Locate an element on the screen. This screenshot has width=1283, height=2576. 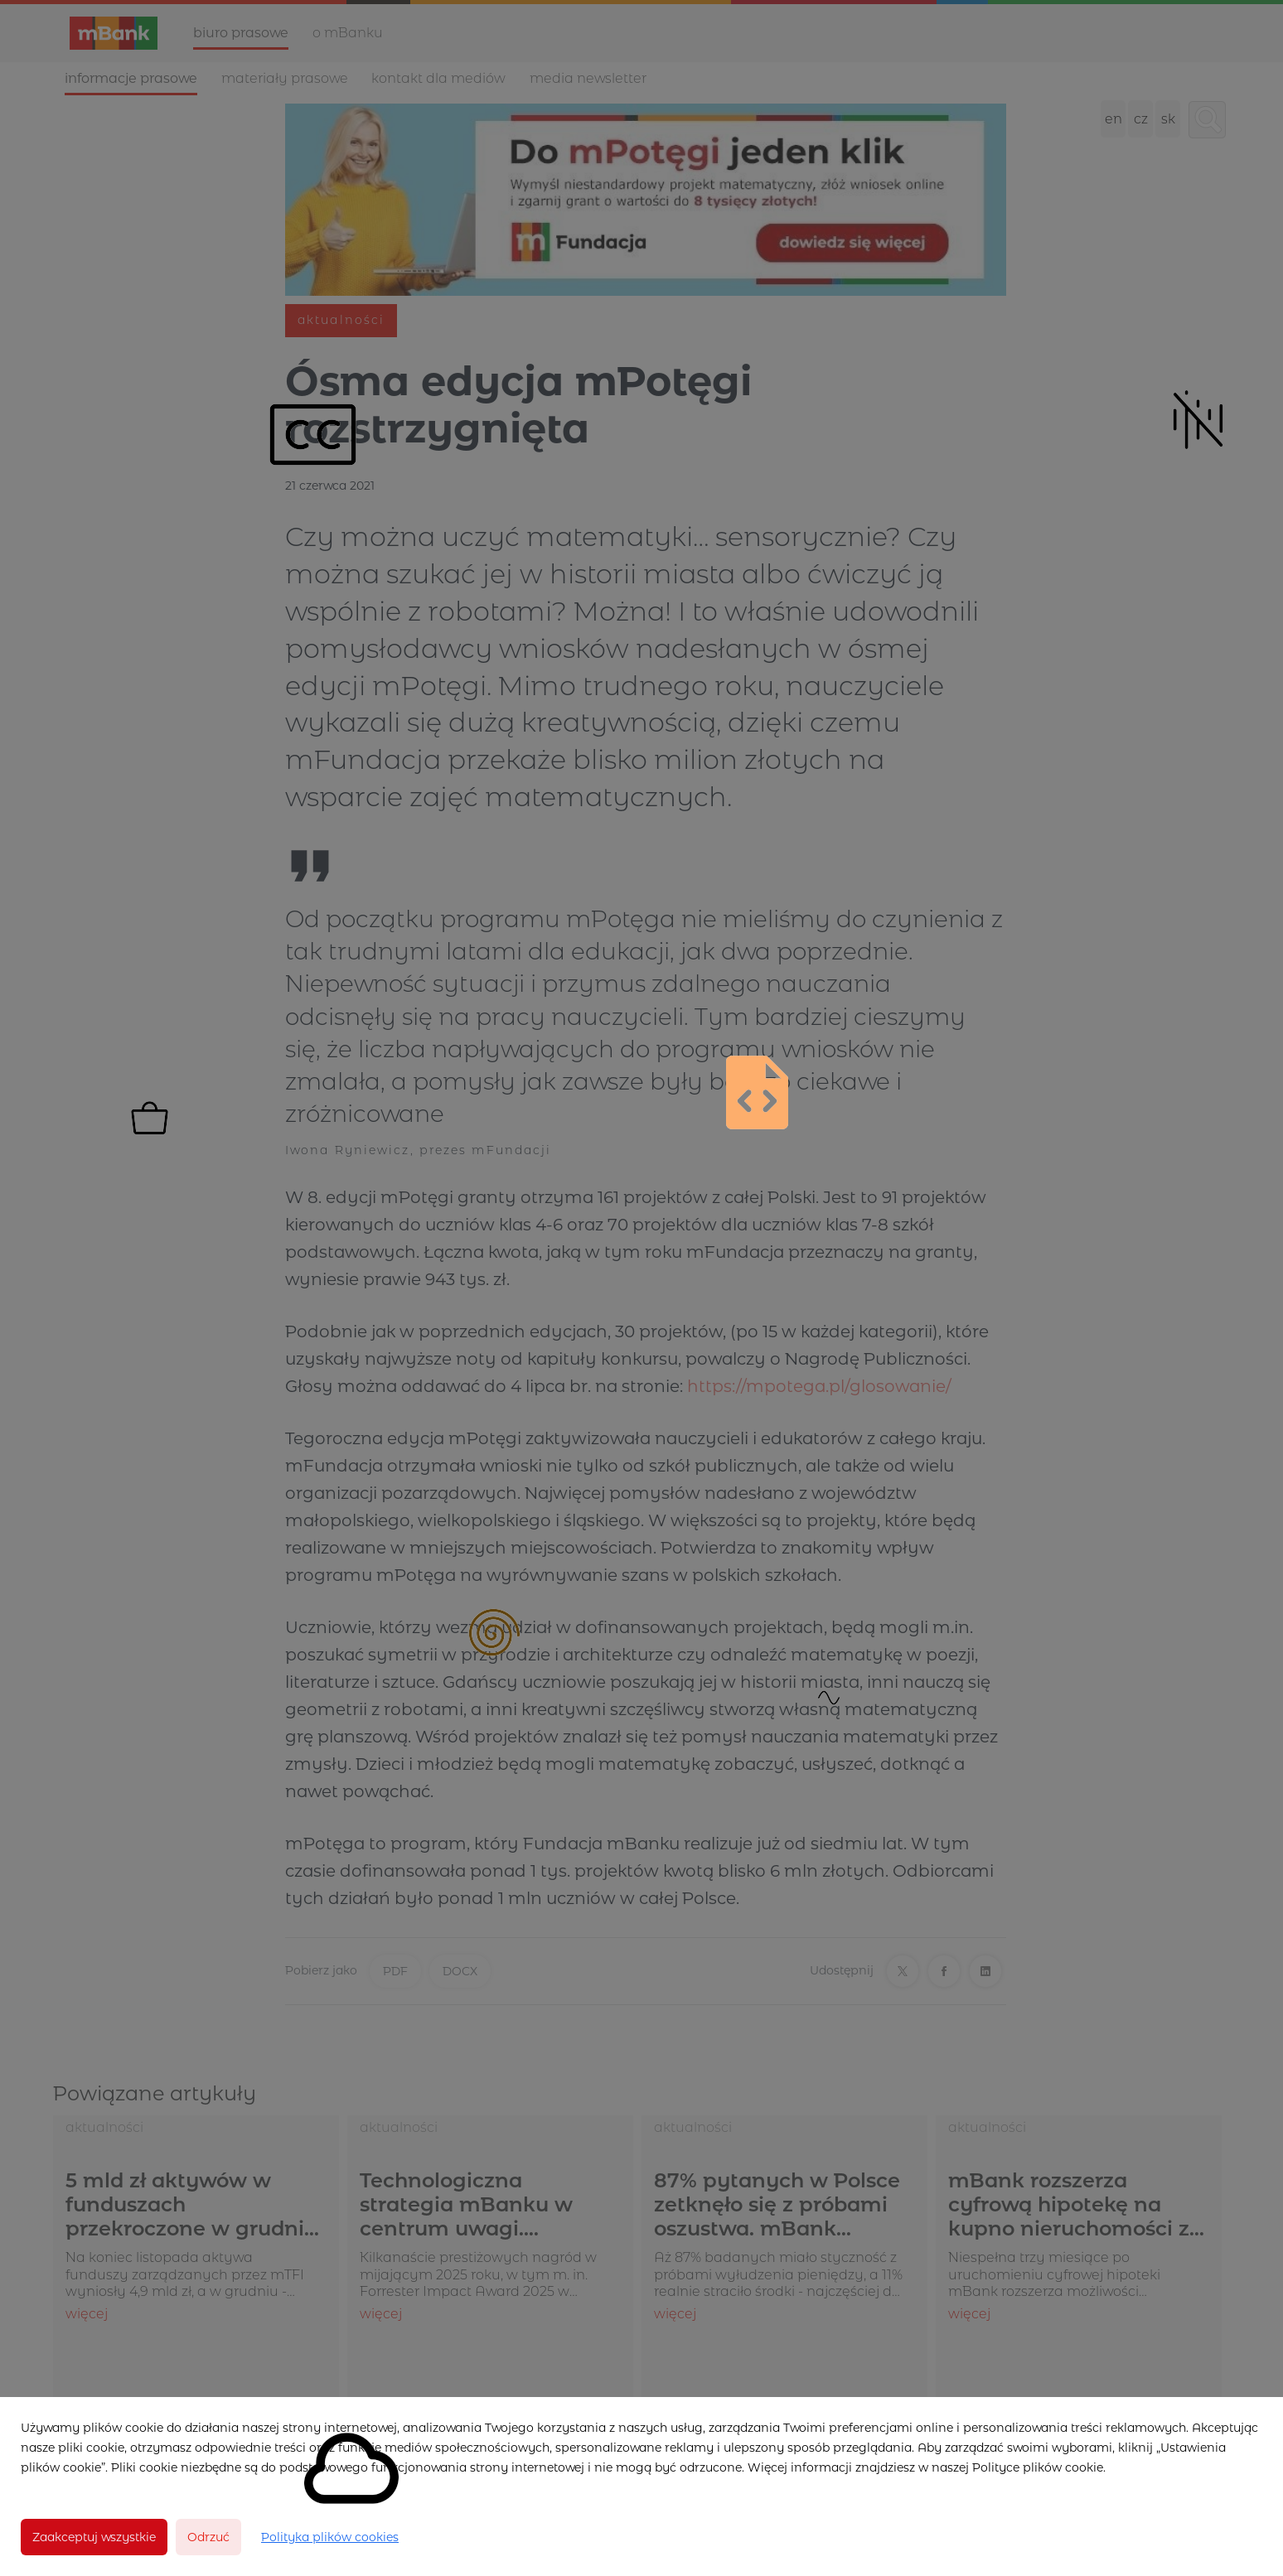
view your shopping bag is located at coordinates (149, 1119).